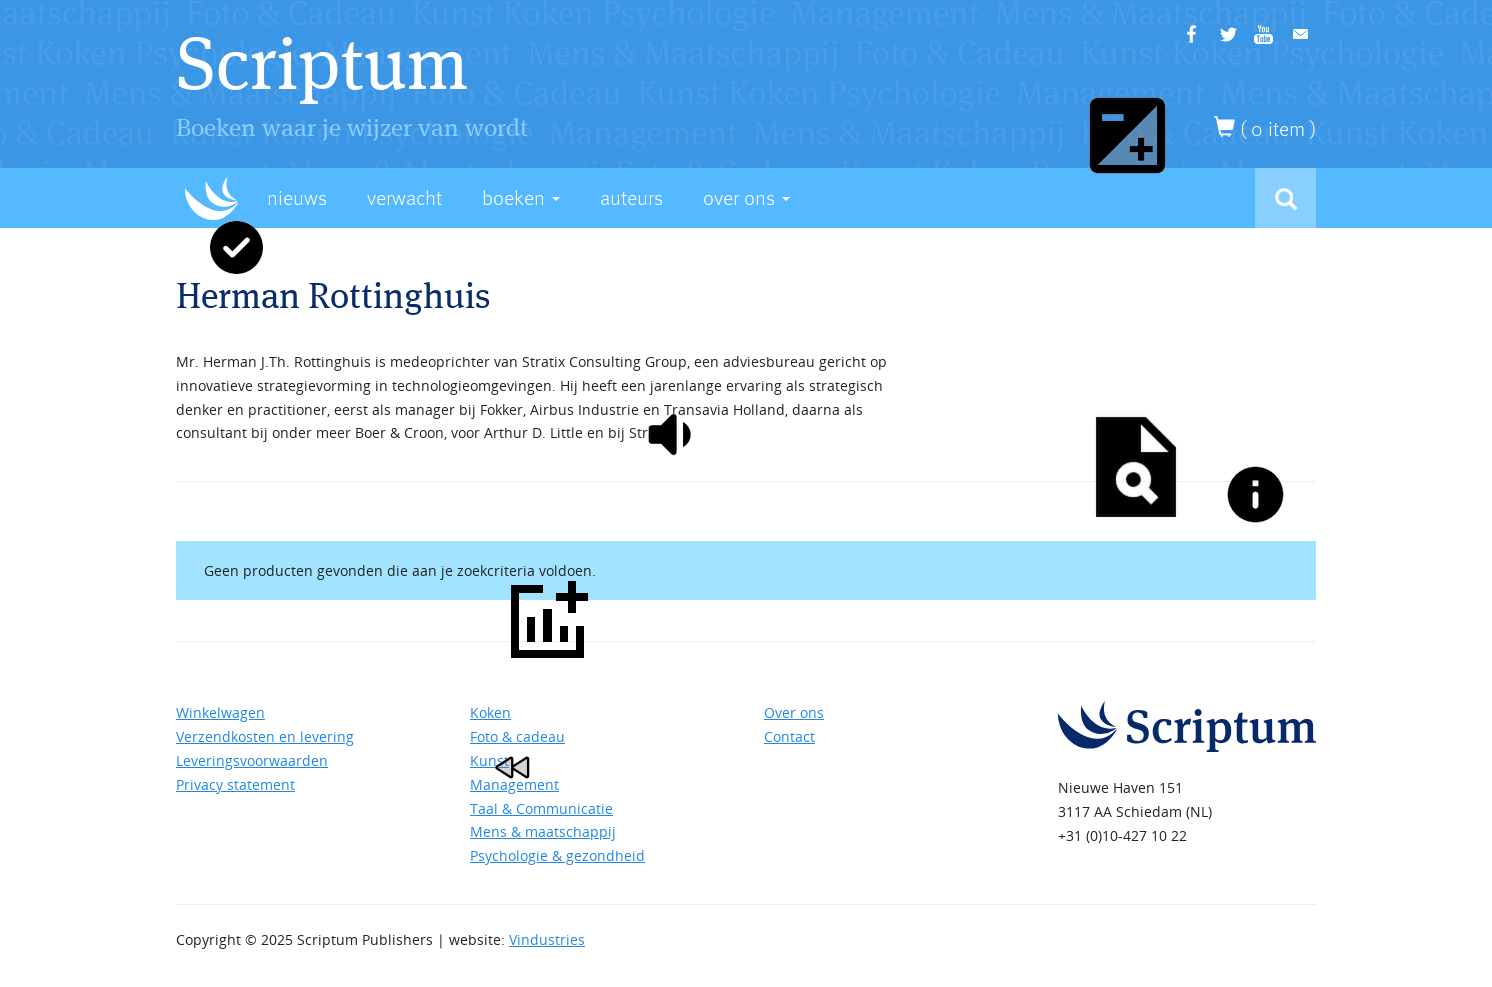  I want to click on view more information, so click(1255, 494).